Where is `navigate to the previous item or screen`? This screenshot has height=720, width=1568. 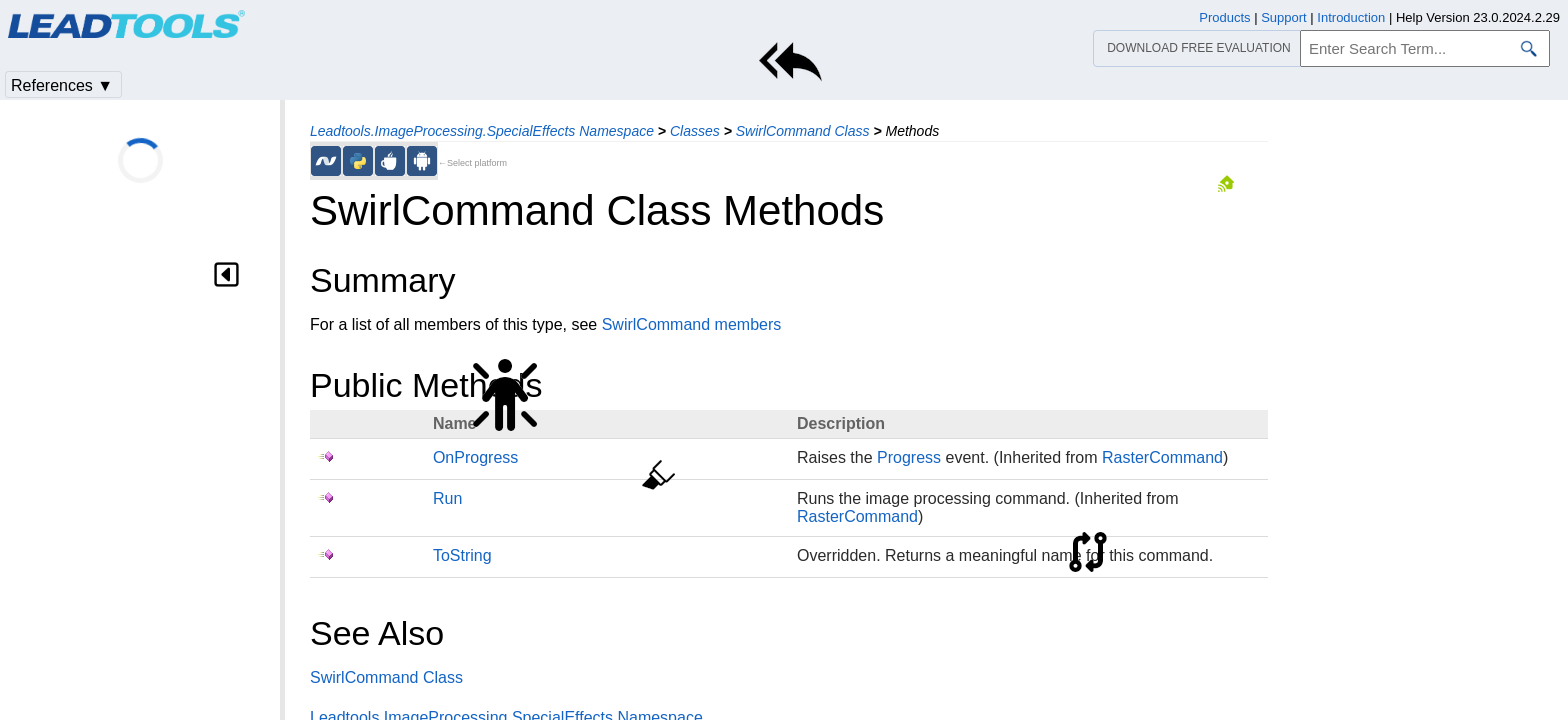 navigate to the previous item or screen is located at coordinates (226, 274).